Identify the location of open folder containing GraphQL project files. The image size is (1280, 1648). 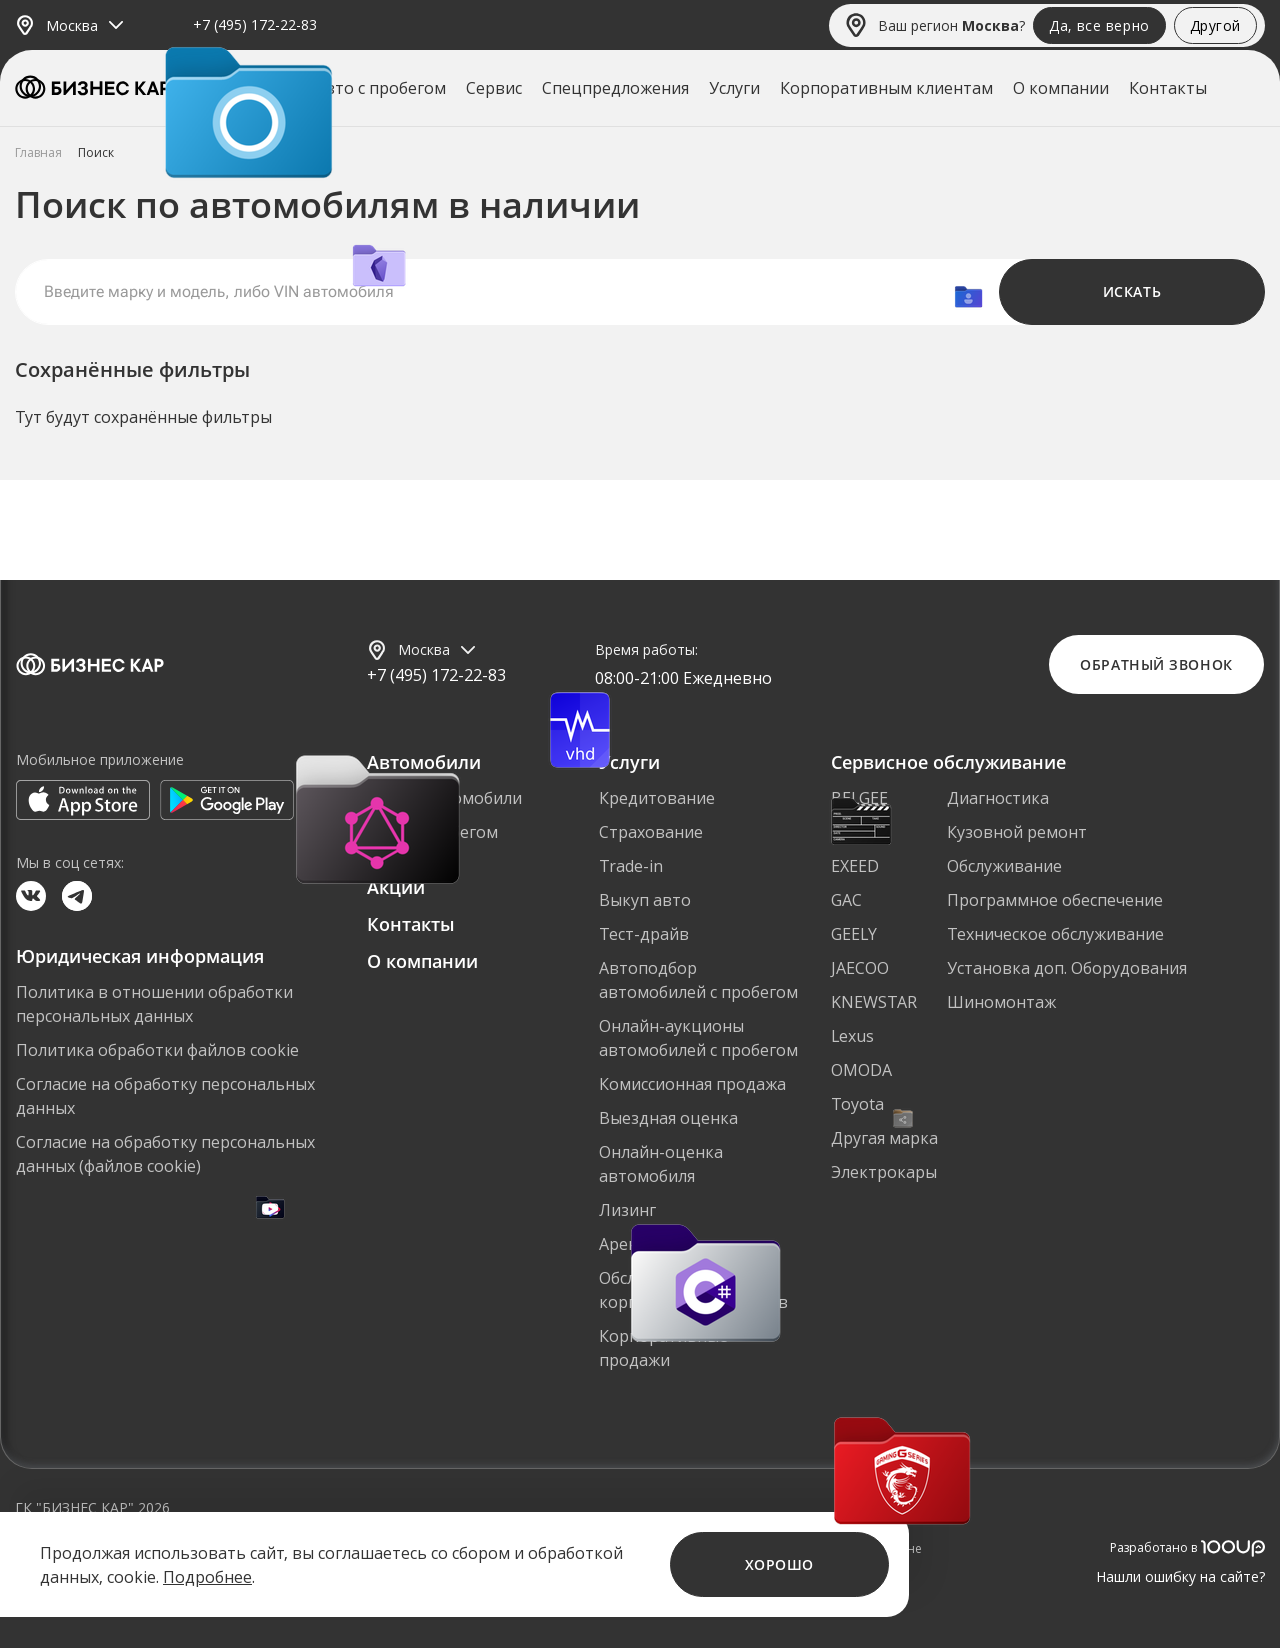
(377, 824).